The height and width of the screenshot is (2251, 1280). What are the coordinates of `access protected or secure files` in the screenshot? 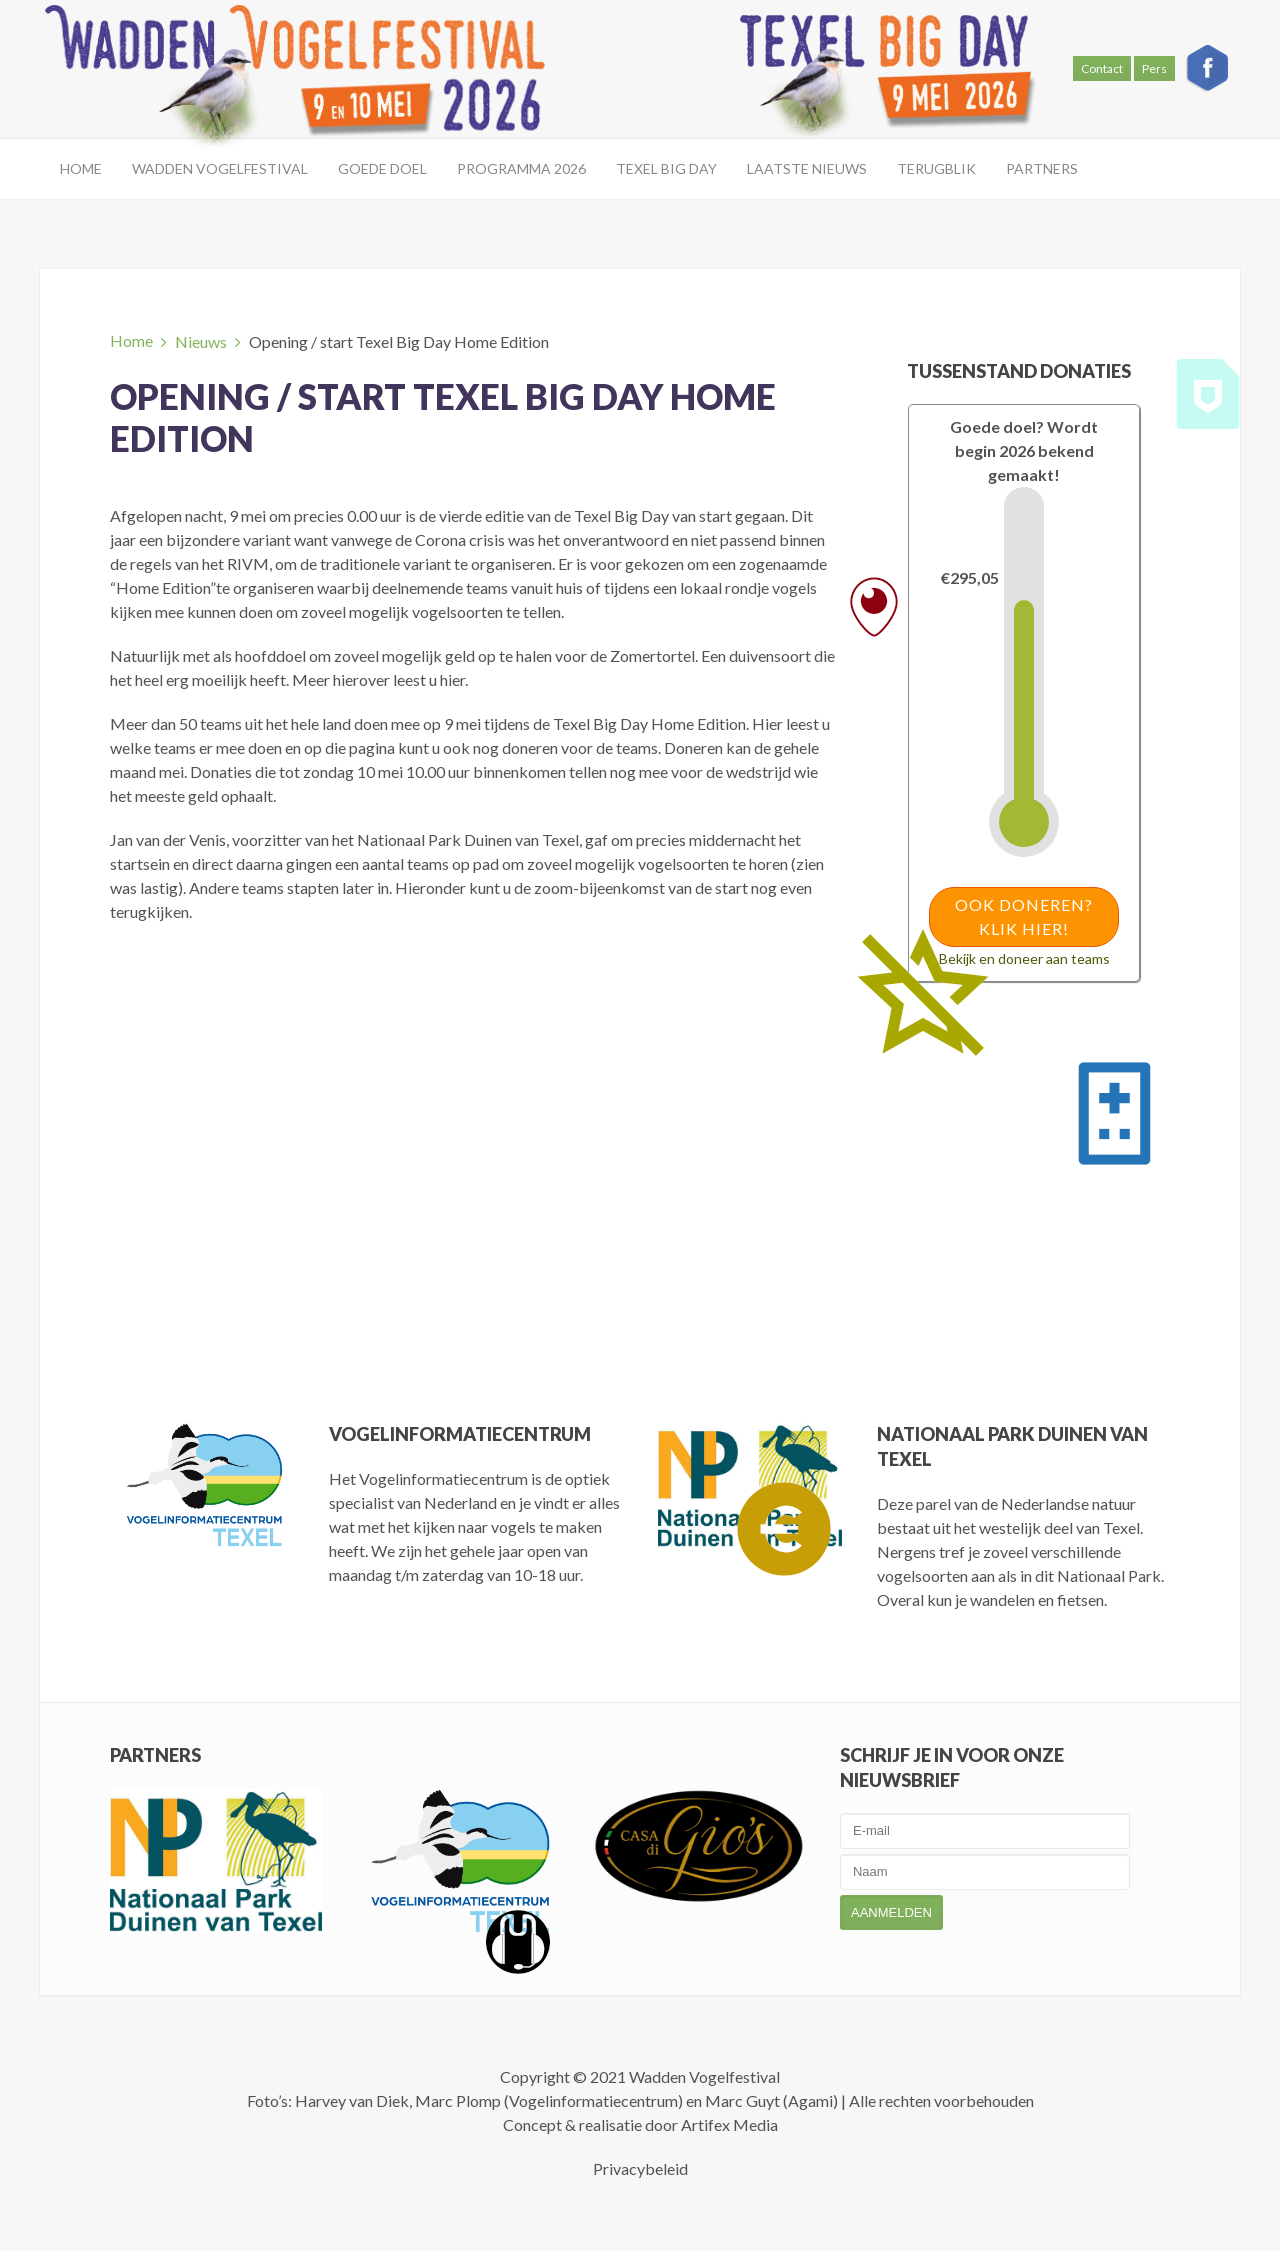 It's located at (1208, 394).